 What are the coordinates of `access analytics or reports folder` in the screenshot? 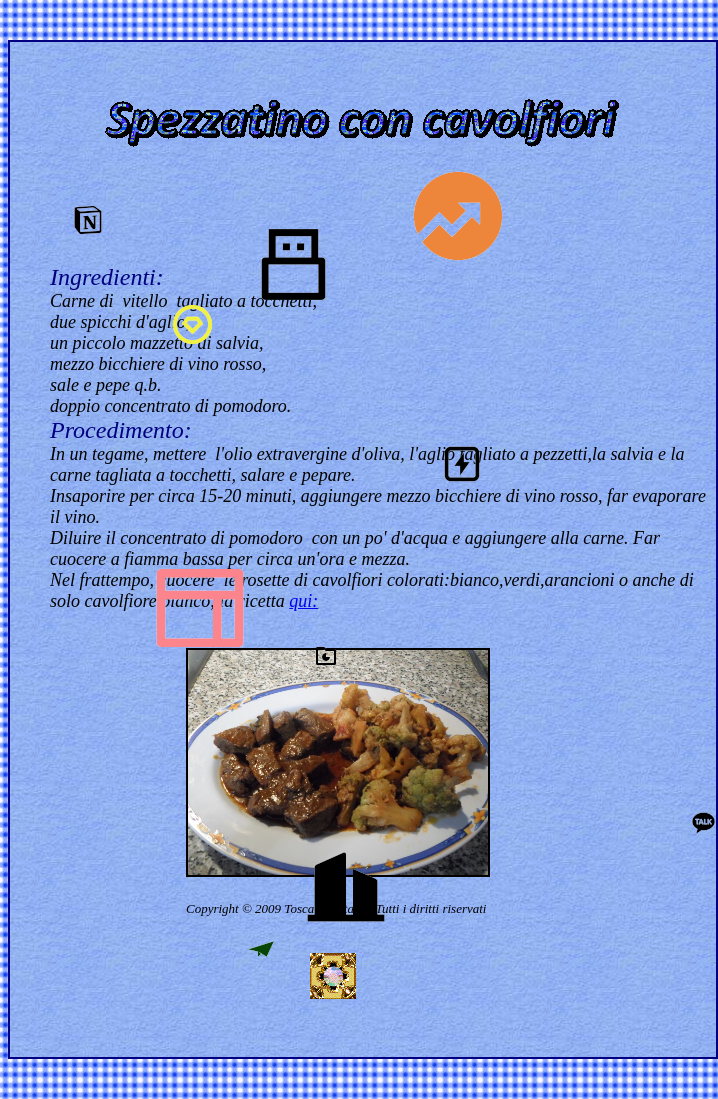 It's located at (326, 656).